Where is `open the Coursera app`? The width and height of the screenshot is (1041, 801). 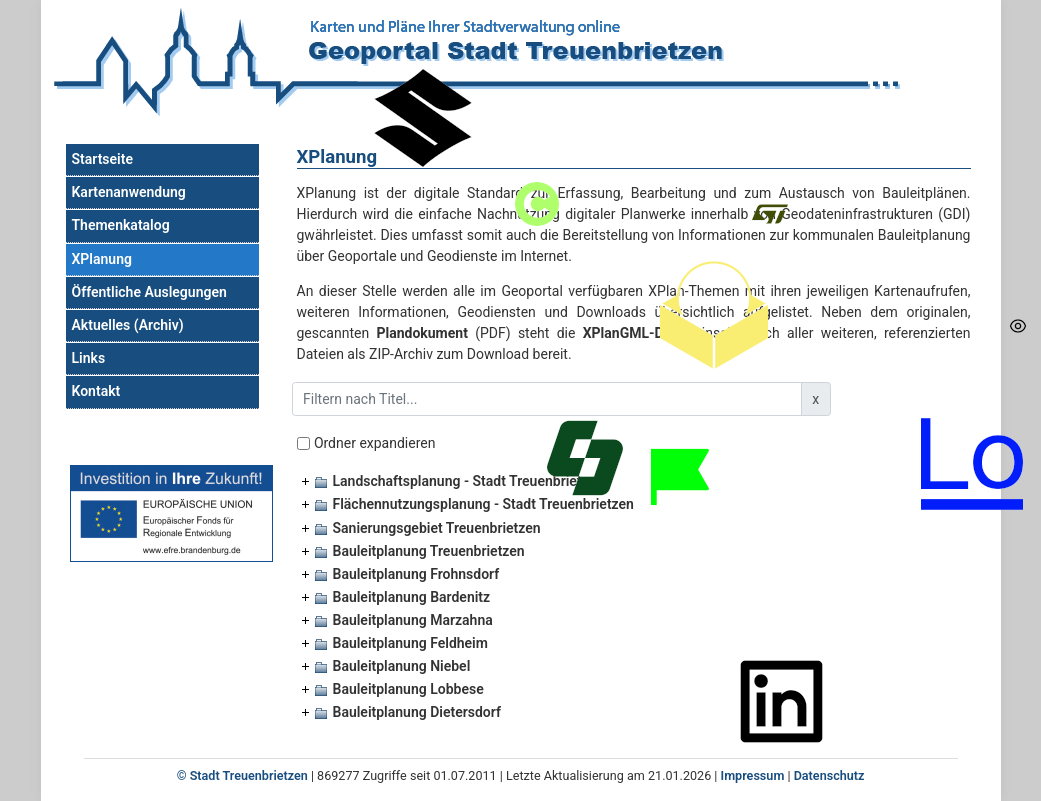
open the Coursera app is located at coordinates (537, 204).